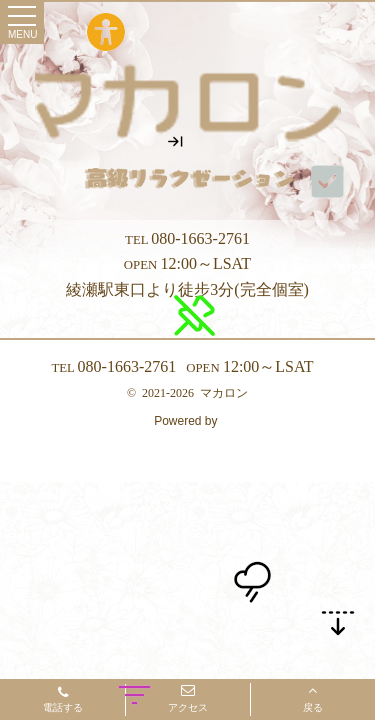 The width and height of the screenshot is (375, 720). What do you see at coordinates (338, 623) in the screenshot?
I see `expand collapsed content below` at bounding box center [338, 623].